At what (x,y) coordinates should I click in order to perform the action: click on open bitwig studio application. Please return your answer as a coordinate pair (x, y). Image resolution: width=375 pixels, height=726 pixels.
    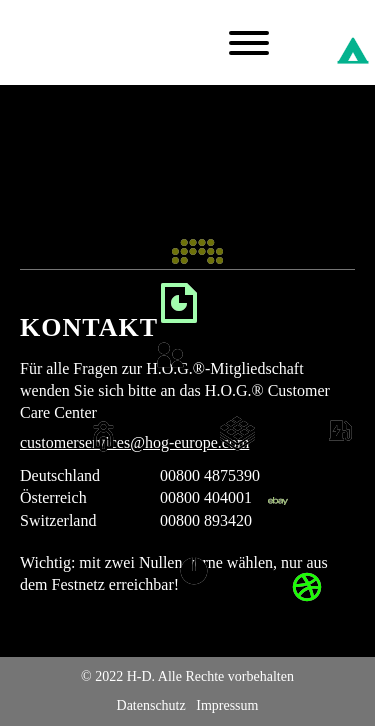
    Looking at the image, I should click on (197, 251).